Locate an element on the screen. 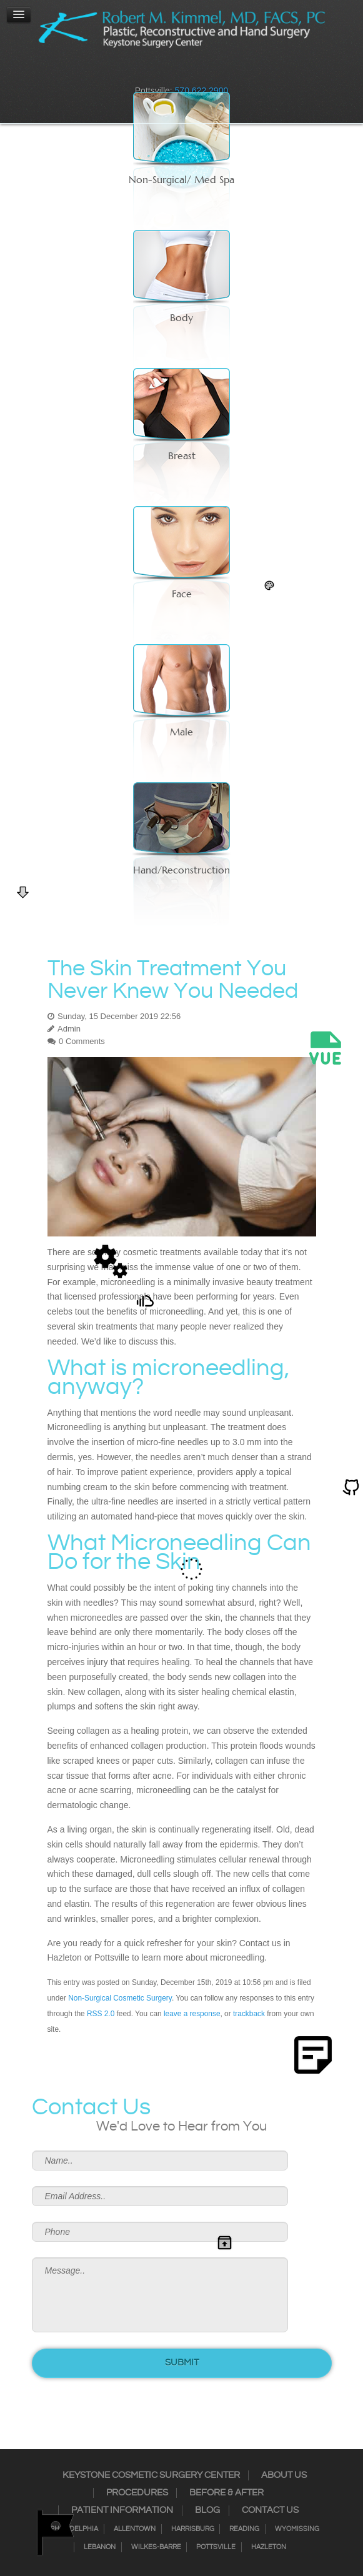 The height and width of the screenshot is (2576, 363). access color or theme customization options is located at coordinates (269, 585).